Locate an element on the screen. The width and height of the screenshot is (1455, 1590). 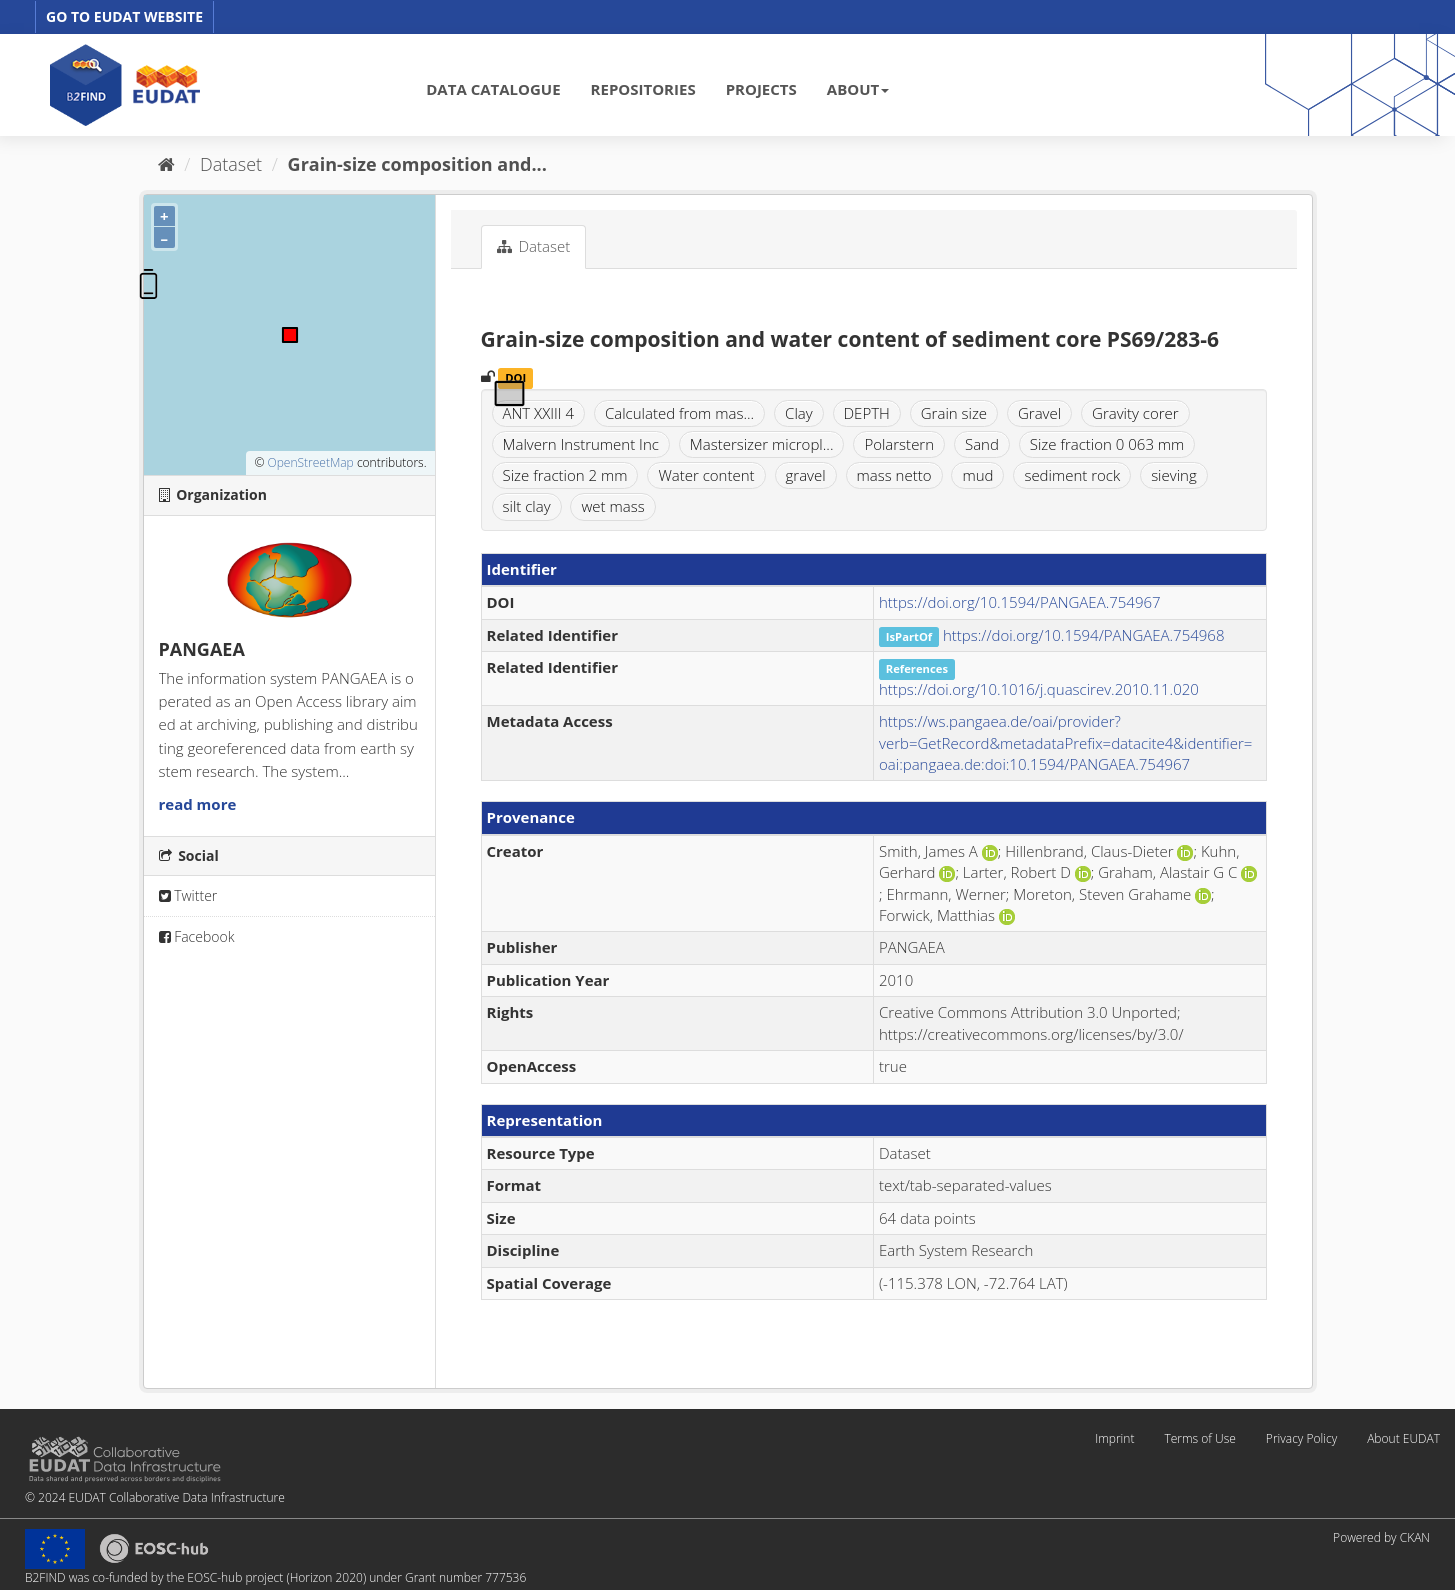
indicates low battery level is located at coordinates (148, 284).